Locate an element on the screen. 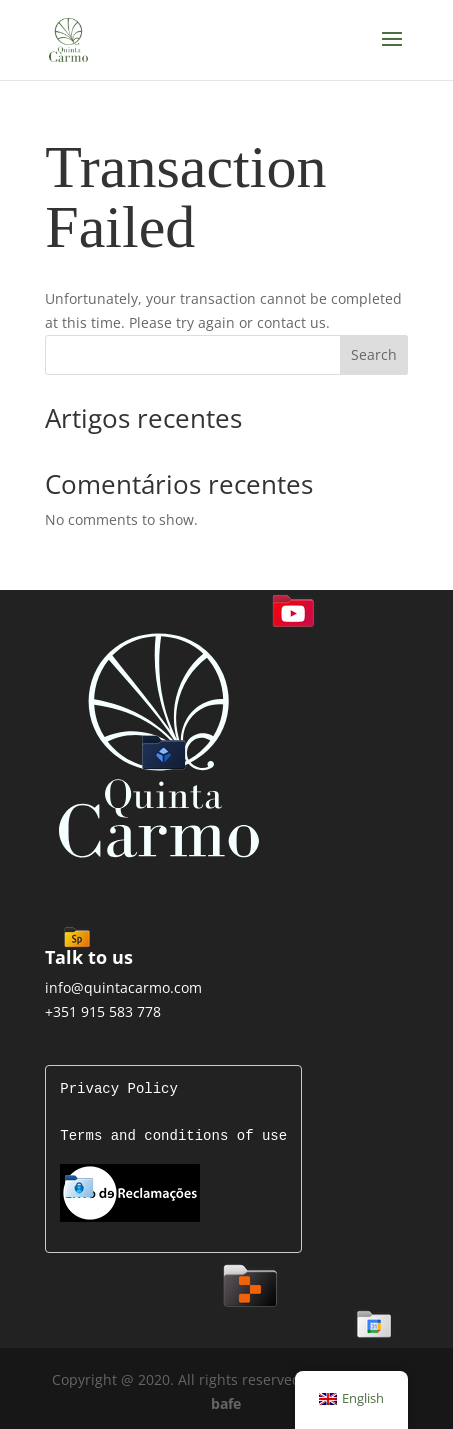 The height and width of the screenshot is (1429, 453). open replit project folder is located at coordinates (250, 1287).